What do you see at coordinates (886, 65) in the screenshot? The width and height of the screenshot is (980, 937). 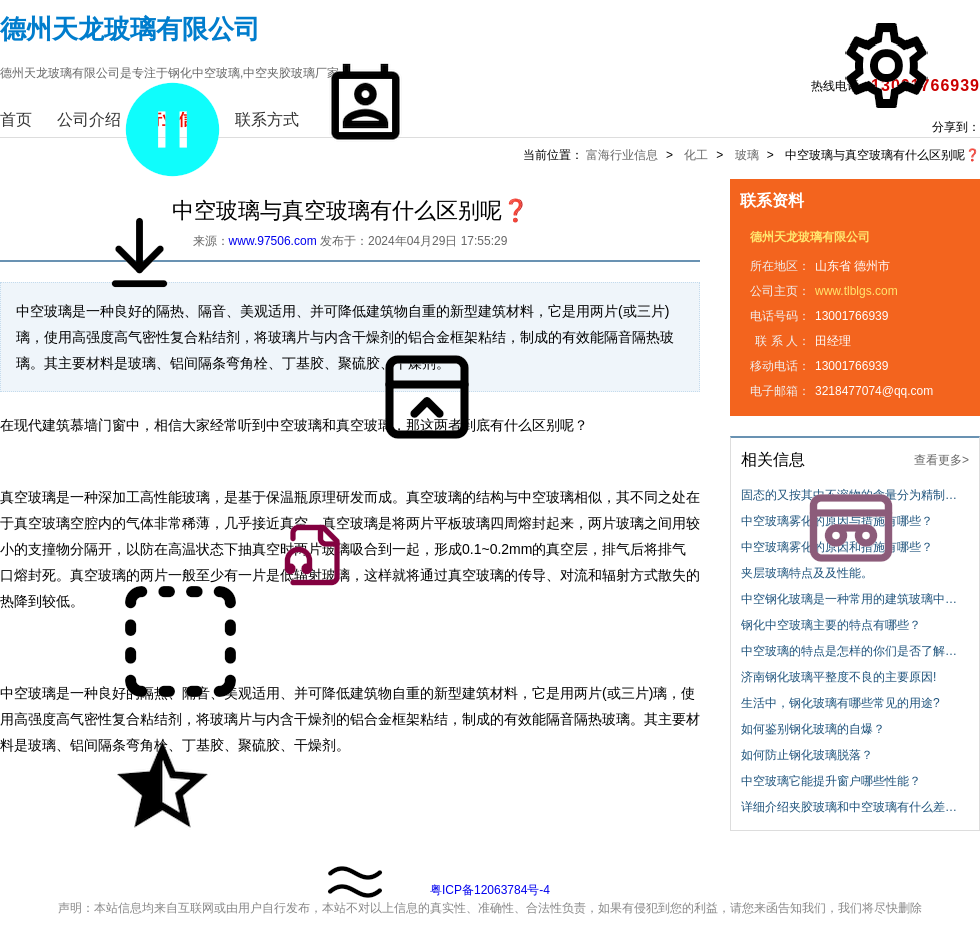 I see `open settings menu` at bounding box center [886, 65].